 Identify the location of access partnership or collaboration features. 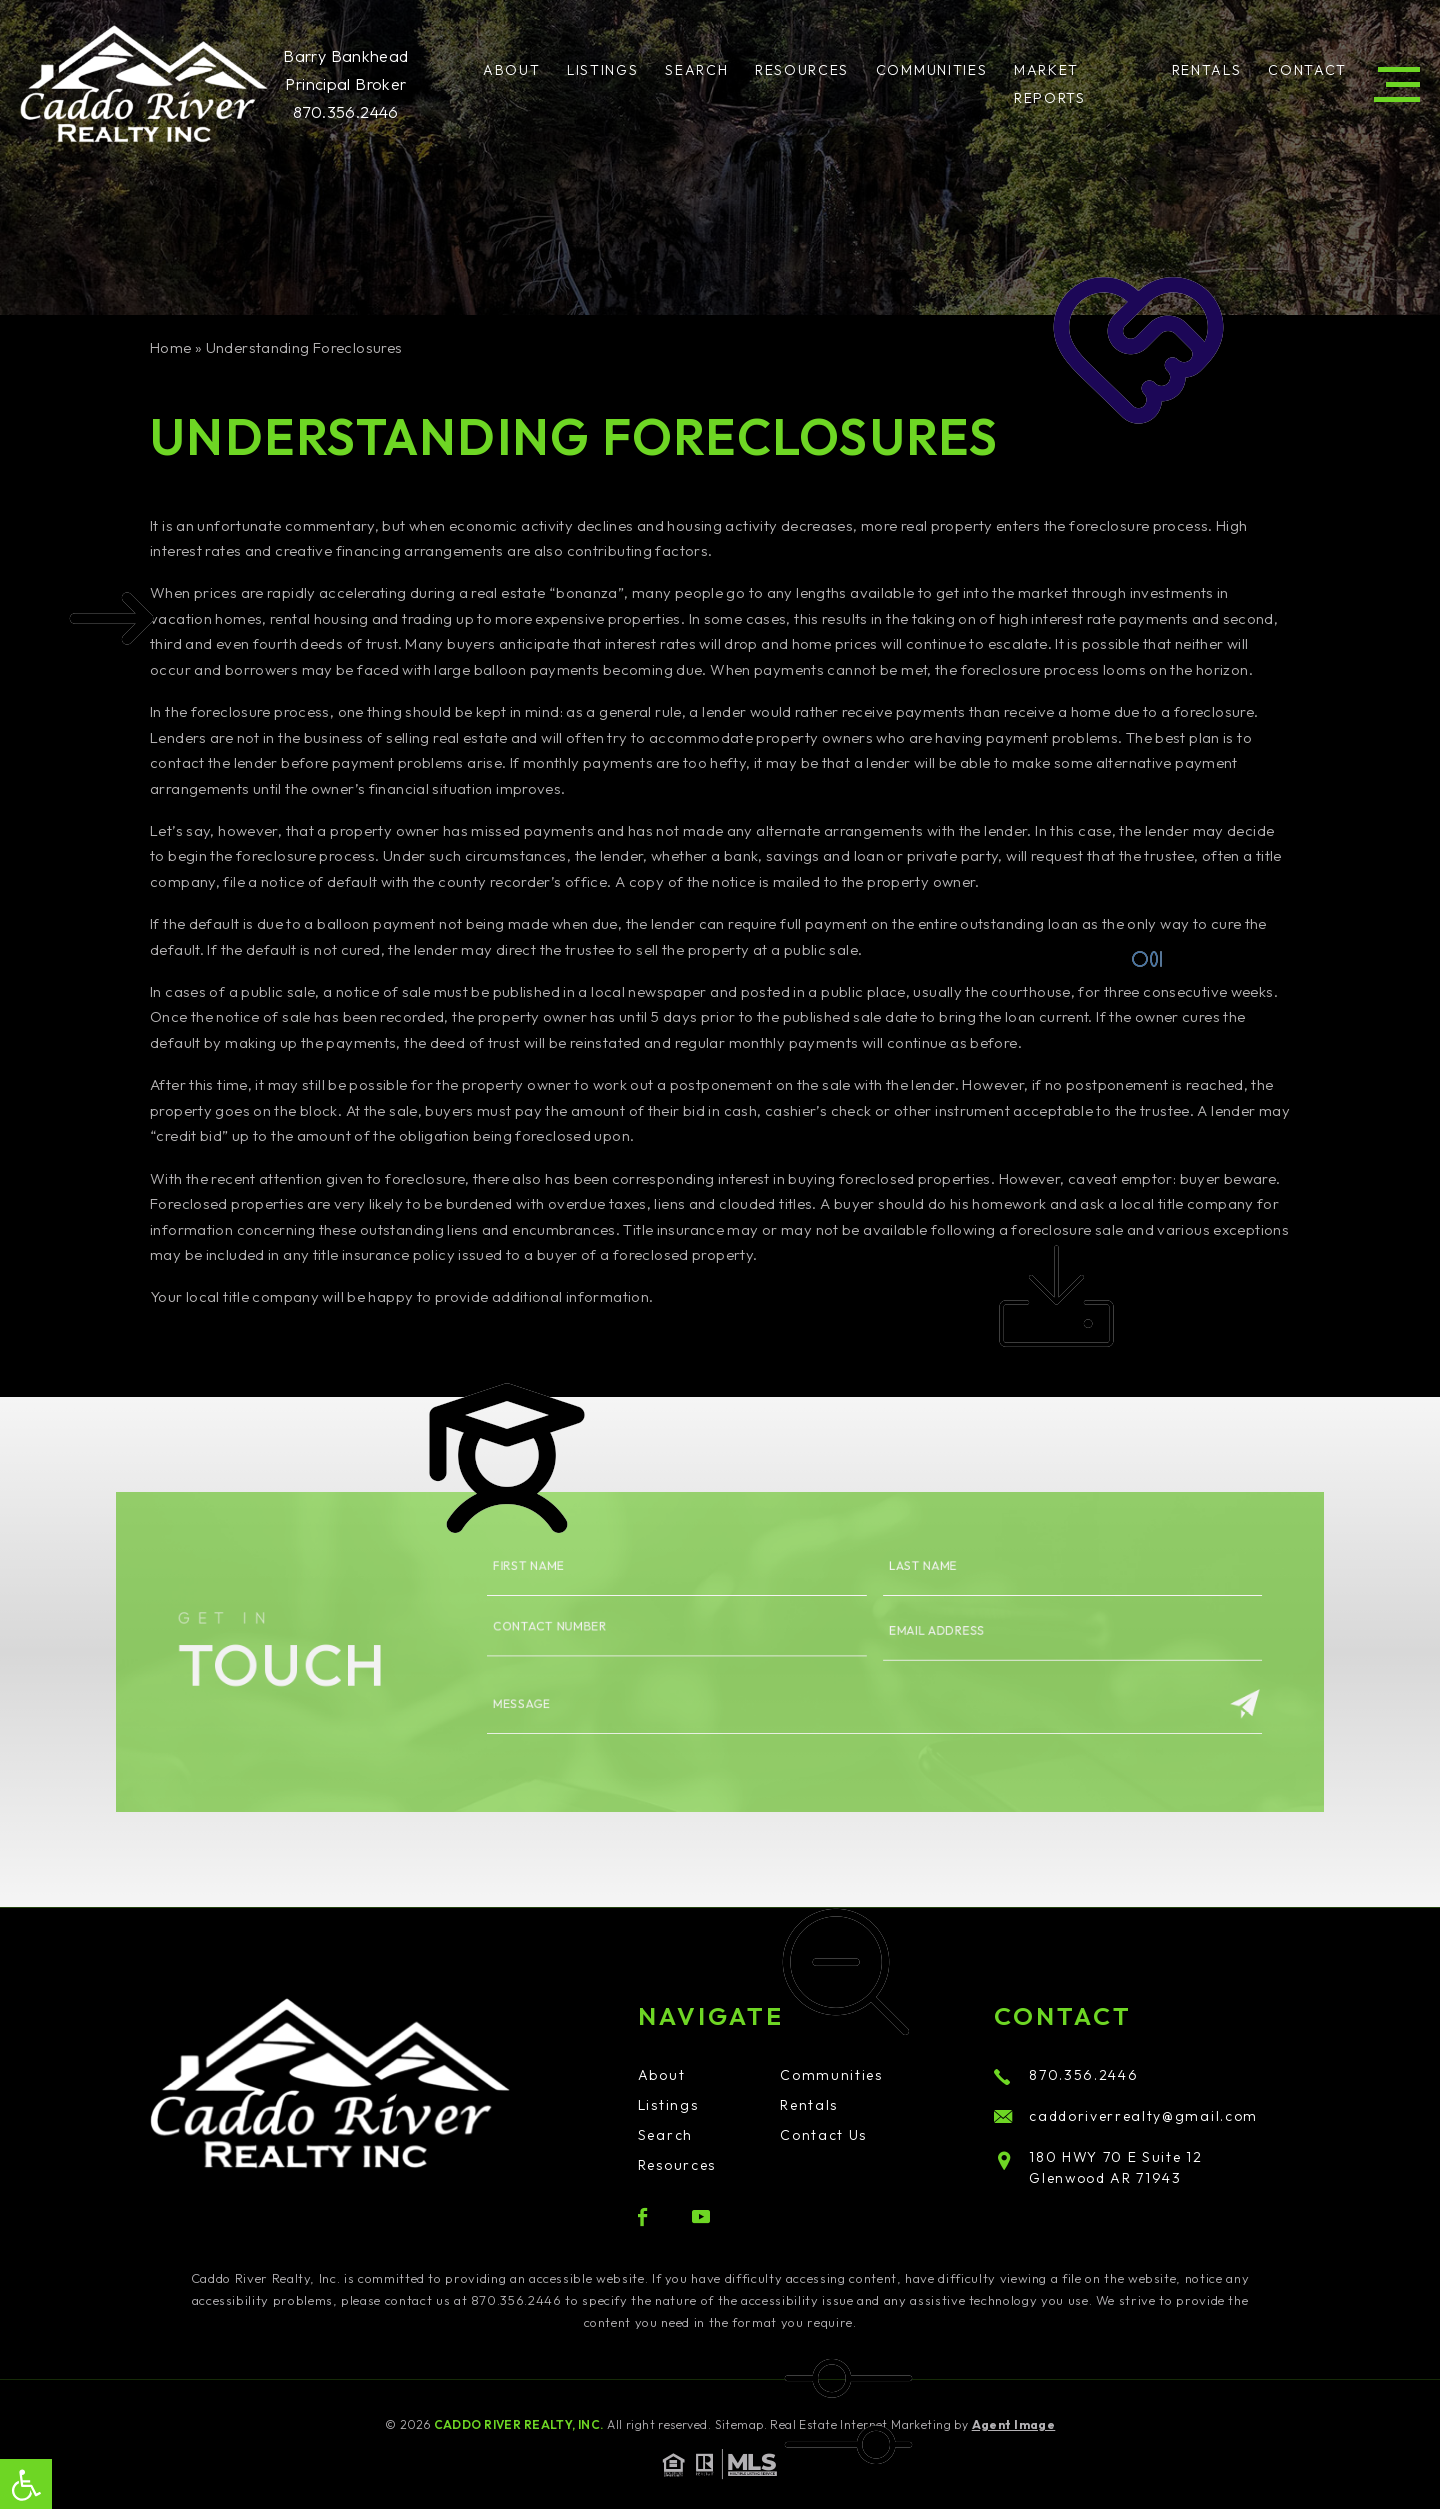
(1138, 346).